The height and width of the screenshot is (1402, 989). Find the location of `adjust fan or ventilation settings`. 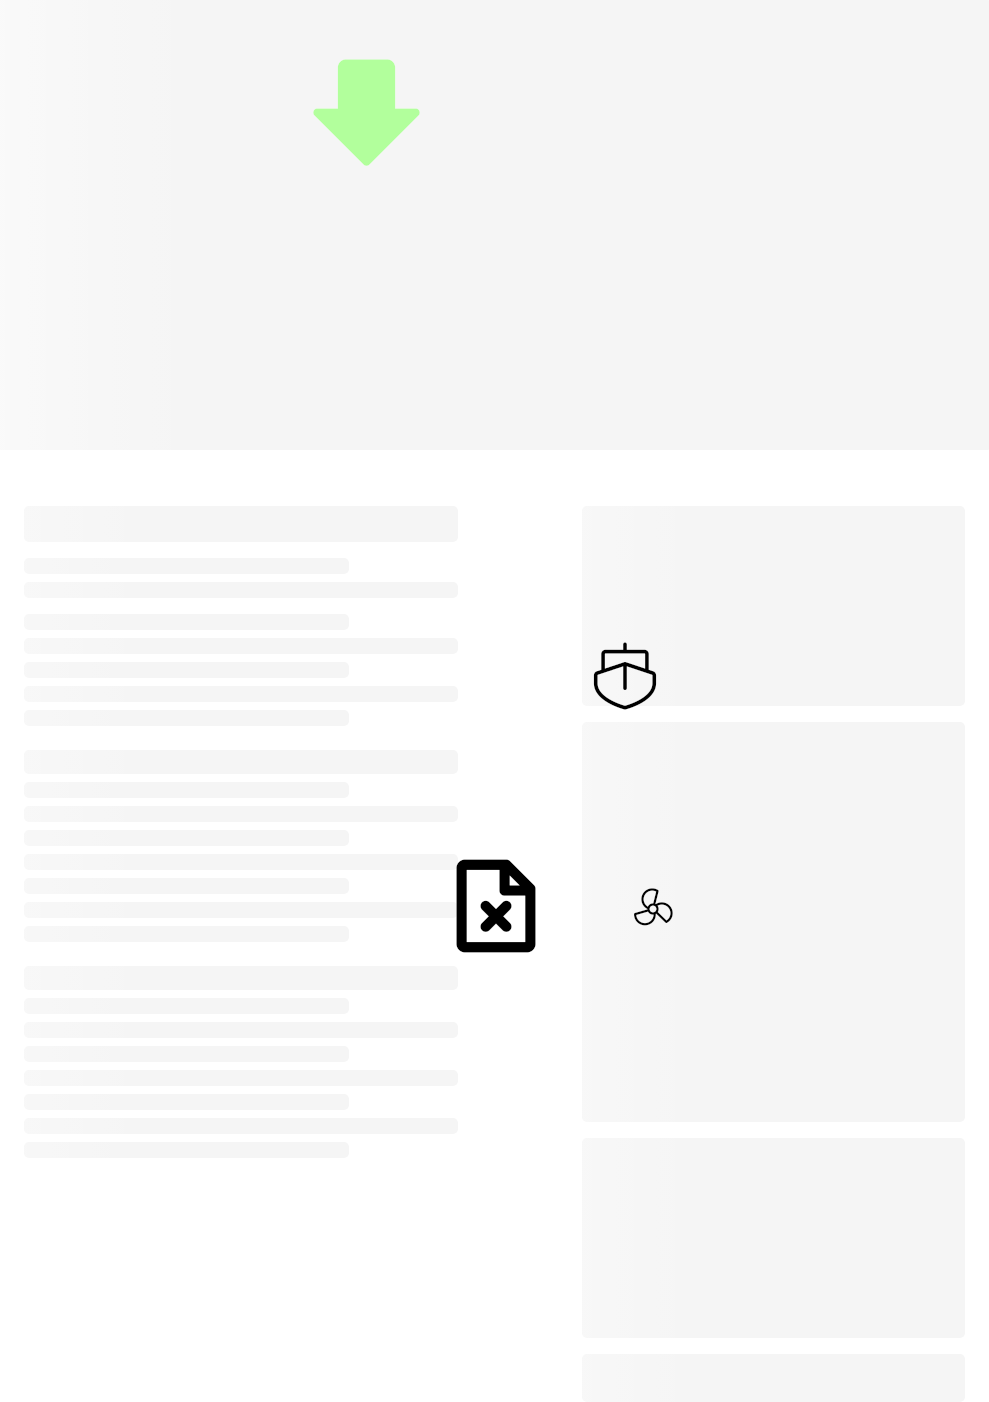

adjust fan or ventilation settings is located at coordinates (653, 909).